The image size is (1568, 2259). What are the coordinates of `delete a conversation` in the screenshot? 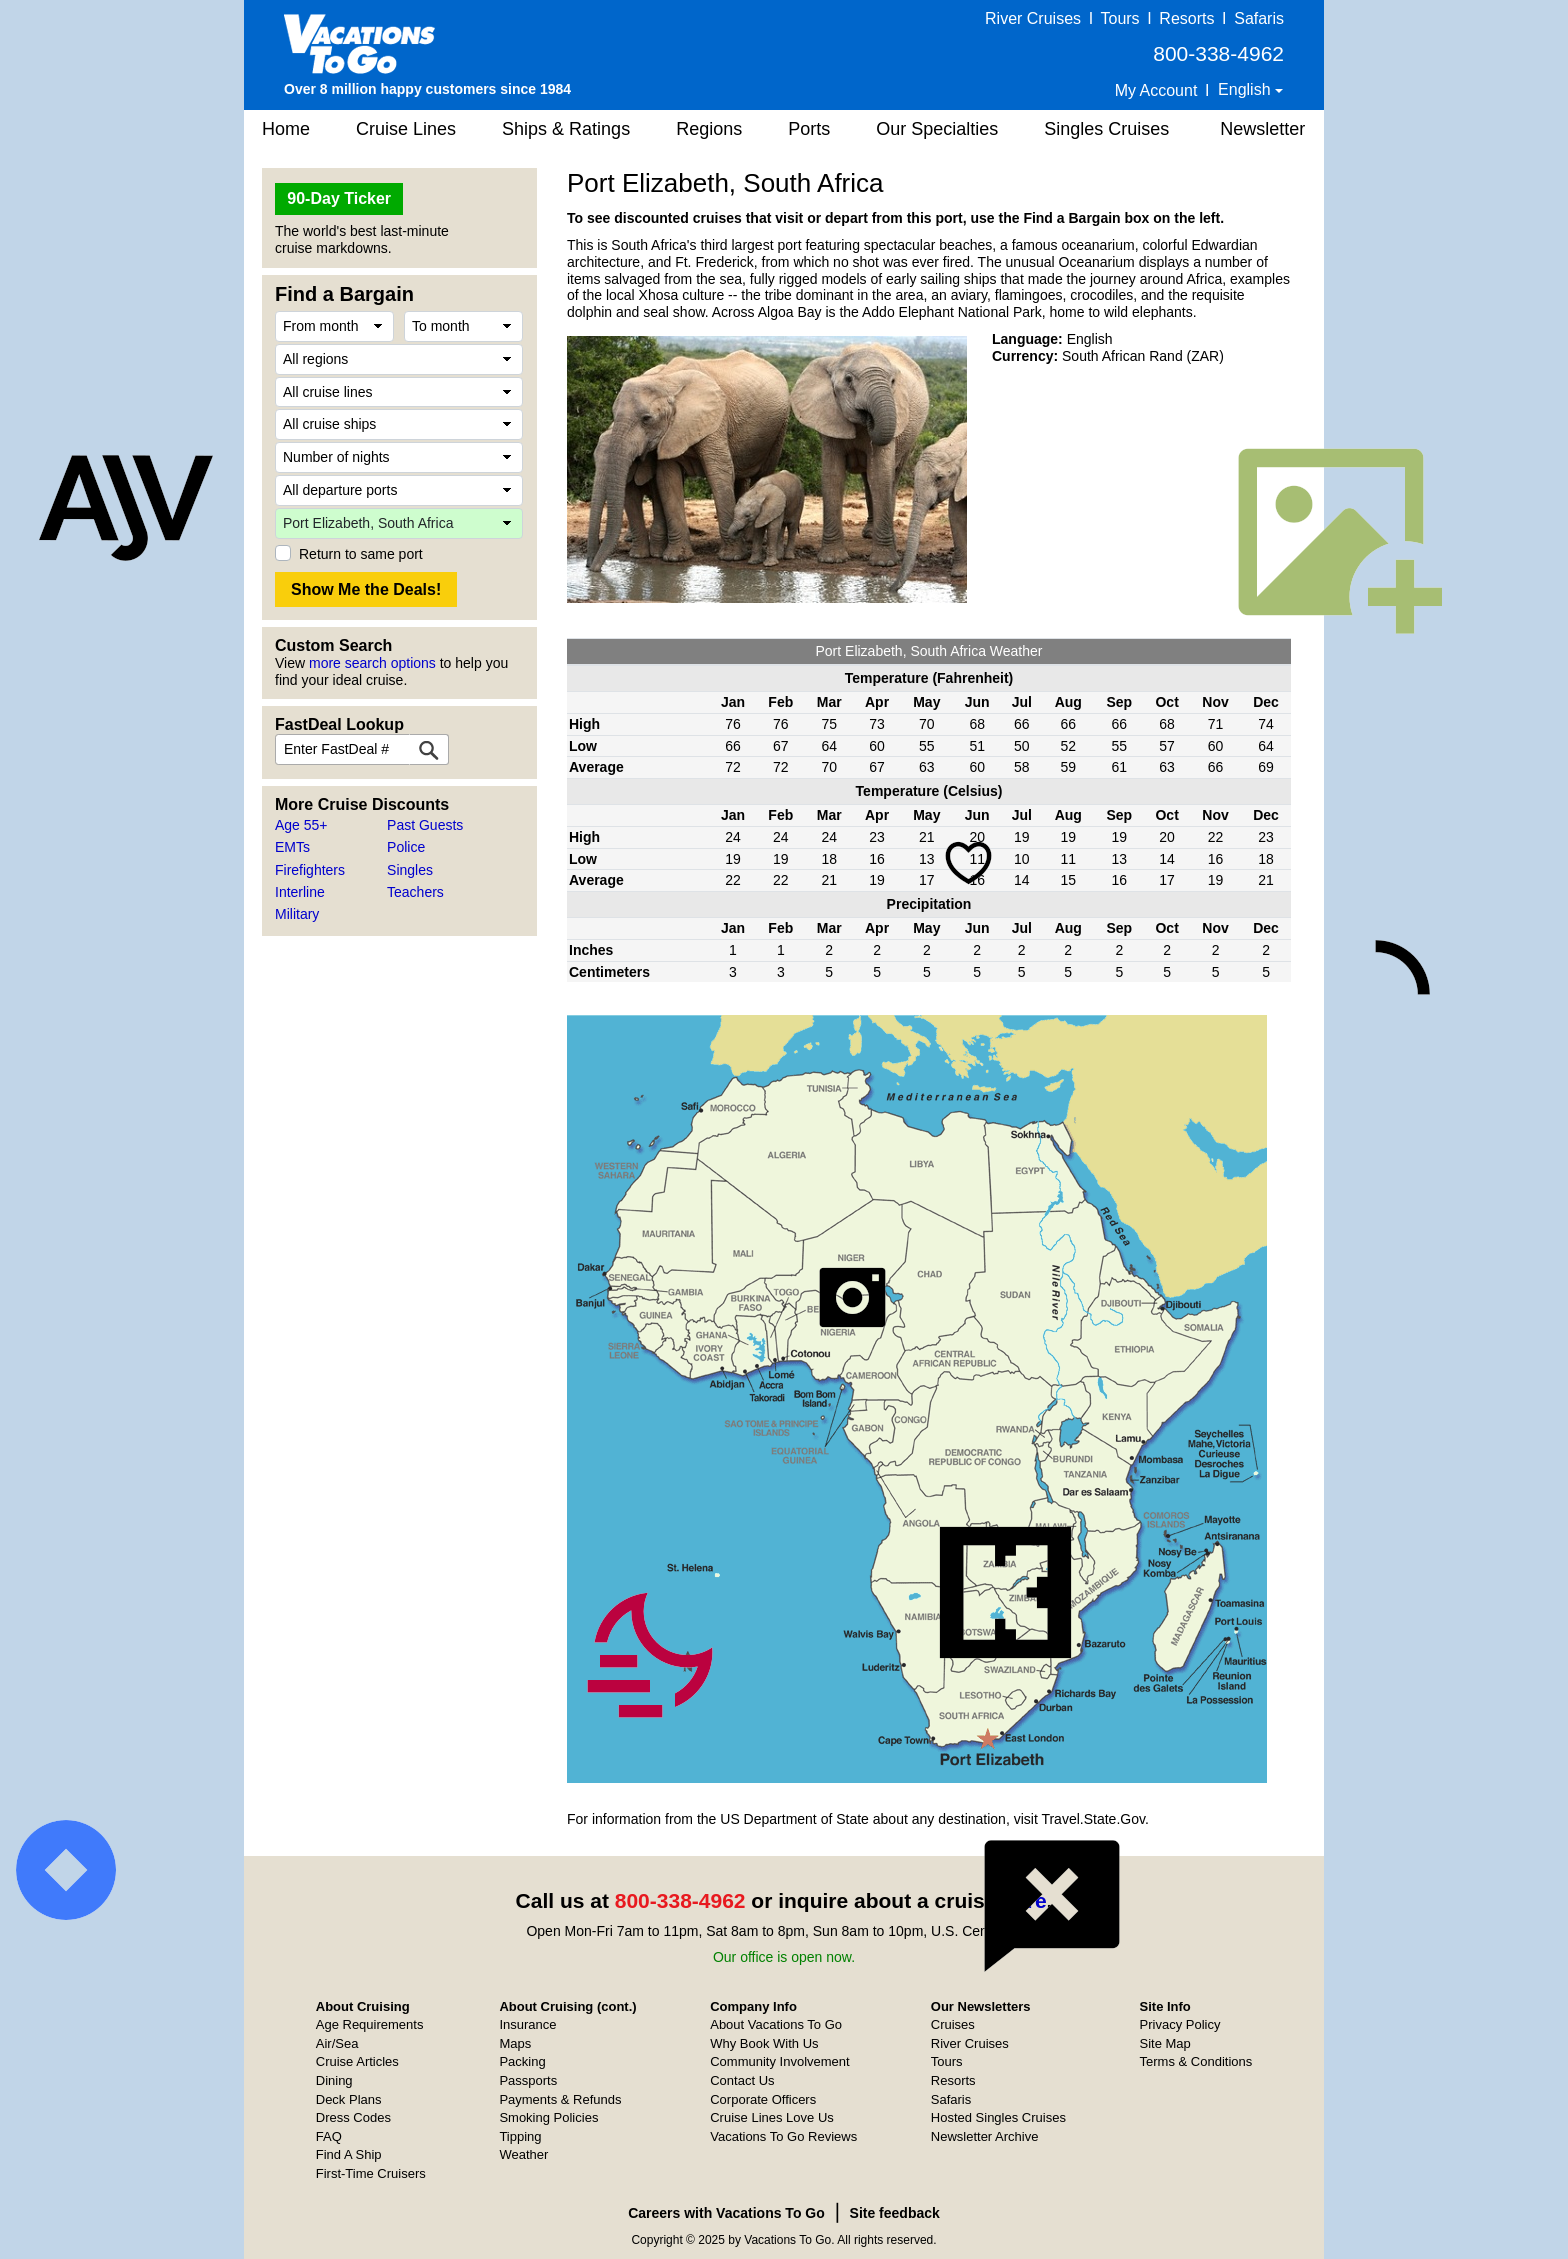 It's located at (1052, 1901).